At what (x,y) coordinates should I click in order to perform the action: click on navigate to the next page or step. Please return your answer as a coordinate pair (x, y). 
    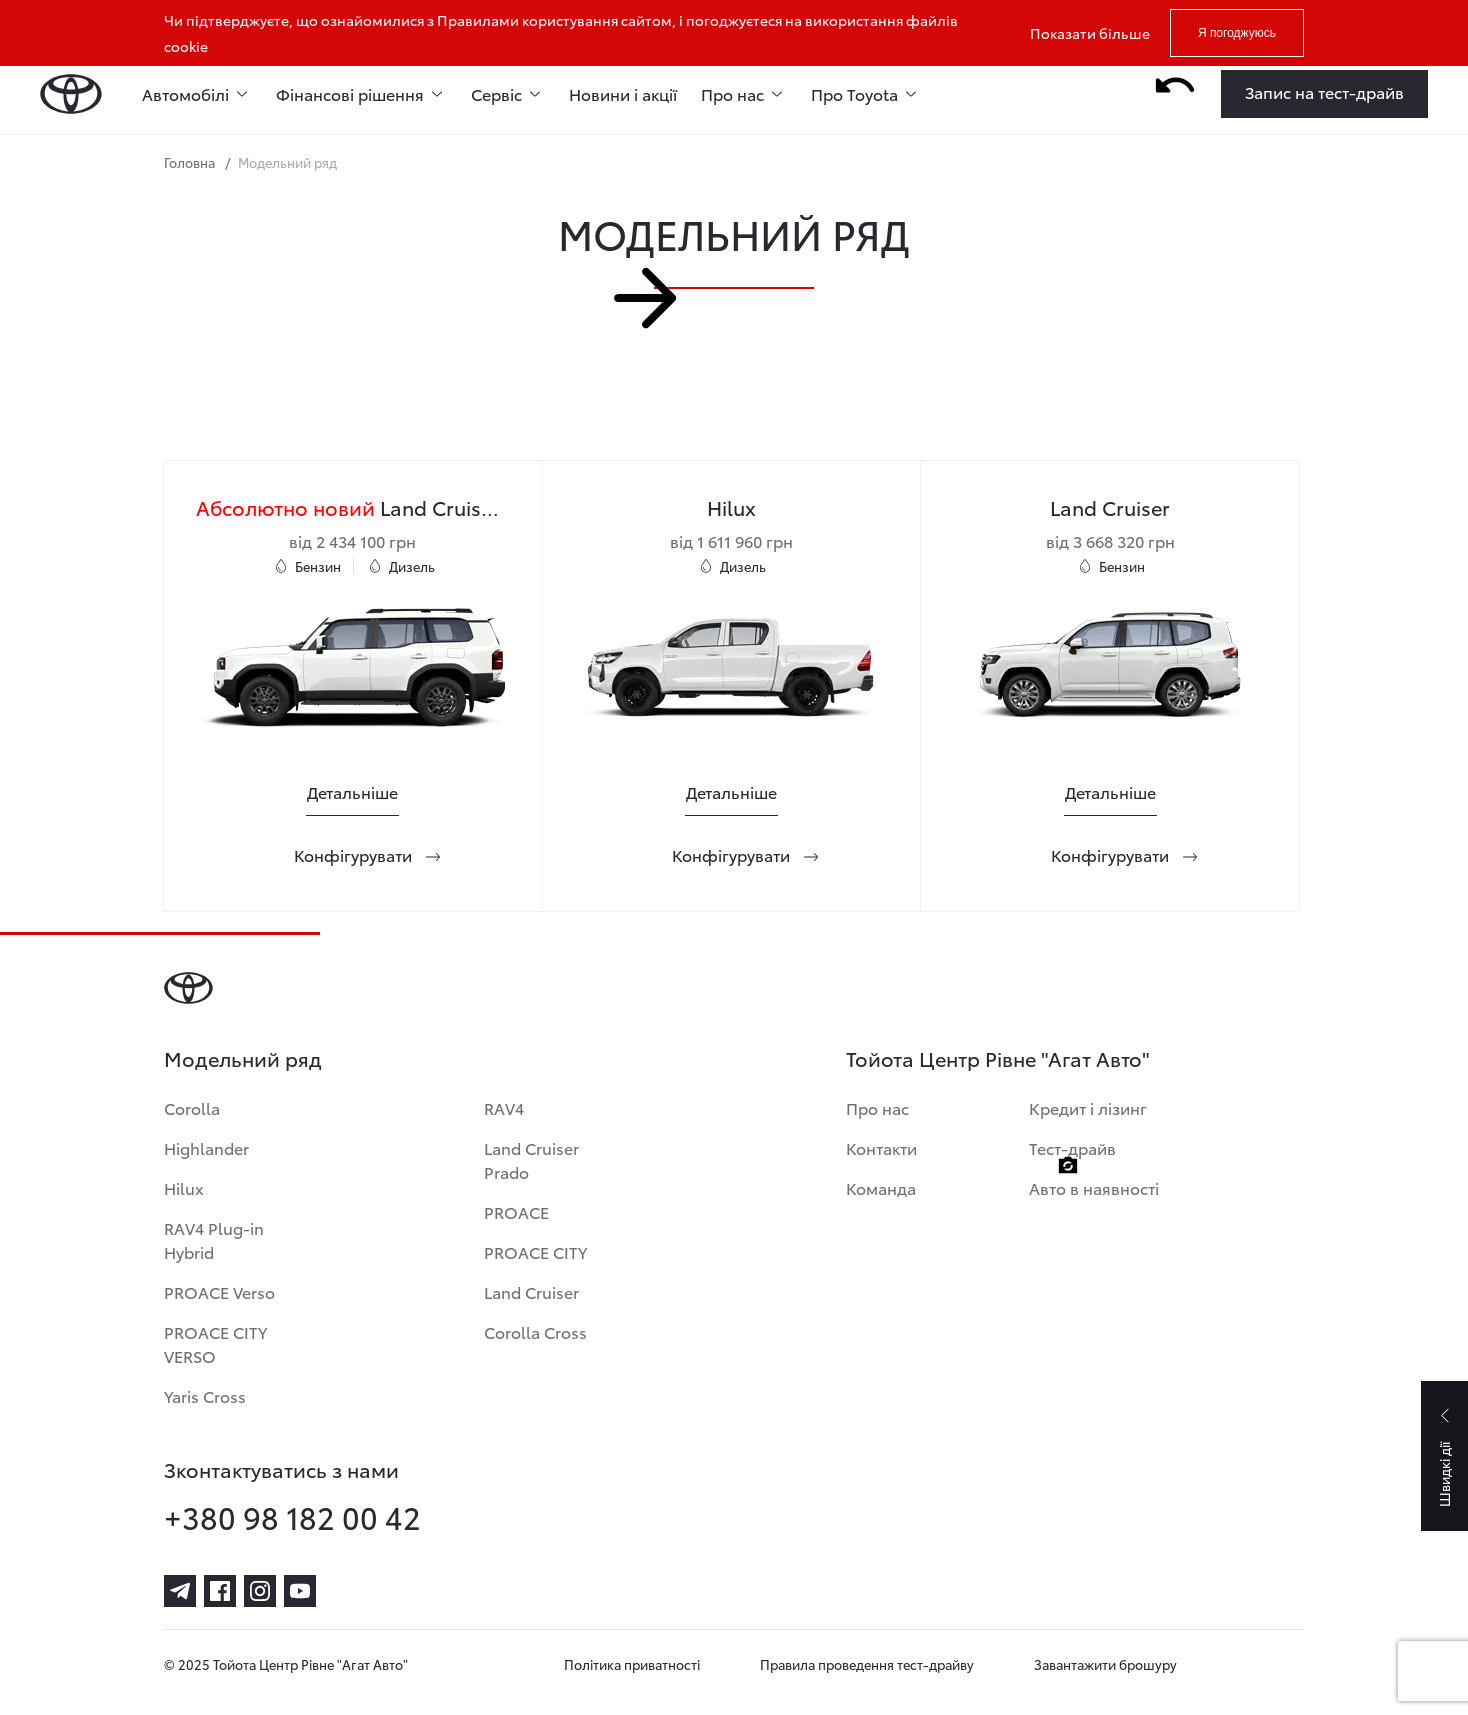
    Looking at the image, I should click on (646, 298).